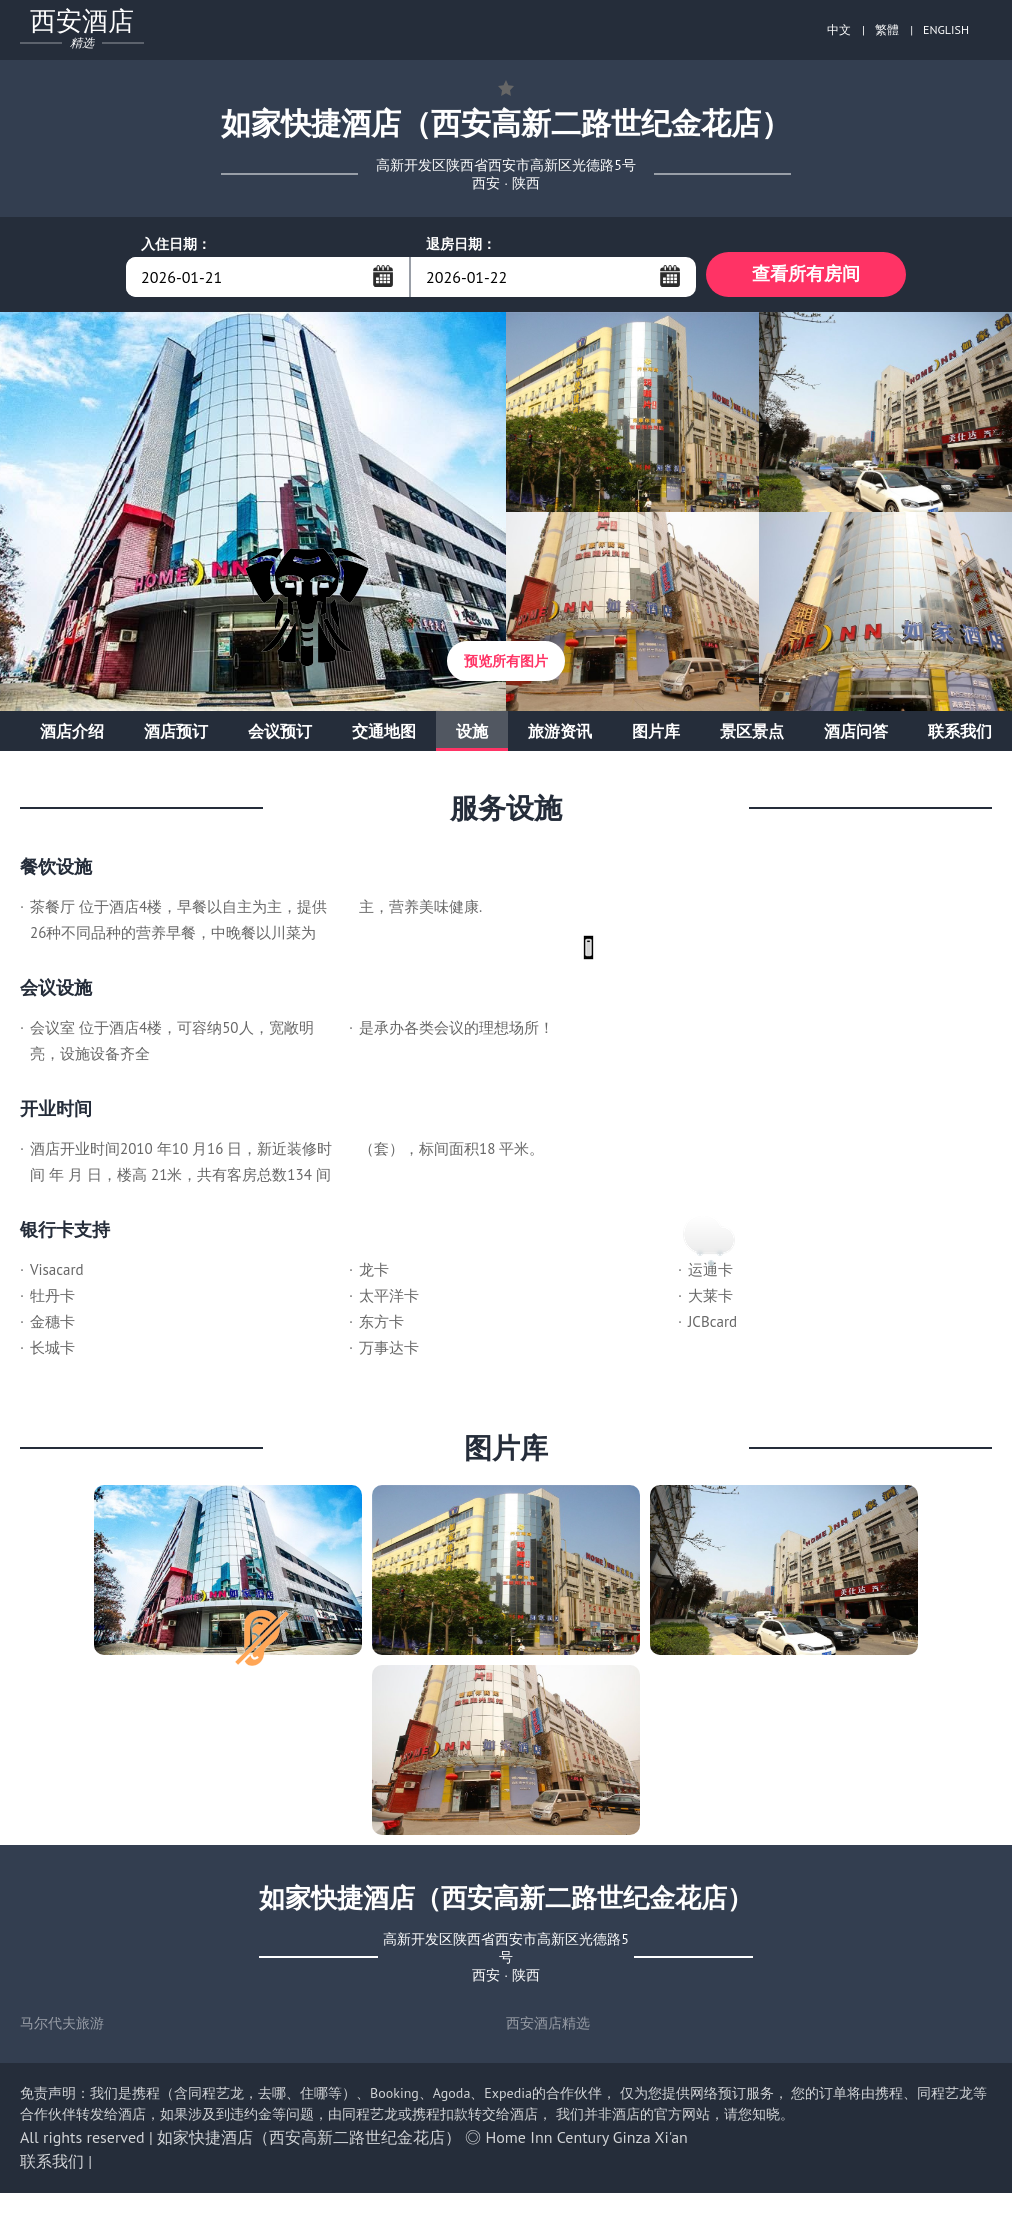 The image size is (1012, 2219). What do you see at coordinates (709, 1240) in the screenshot?
I see `indicates scattered snow weather conditions` at bounding box center [709, 1240].